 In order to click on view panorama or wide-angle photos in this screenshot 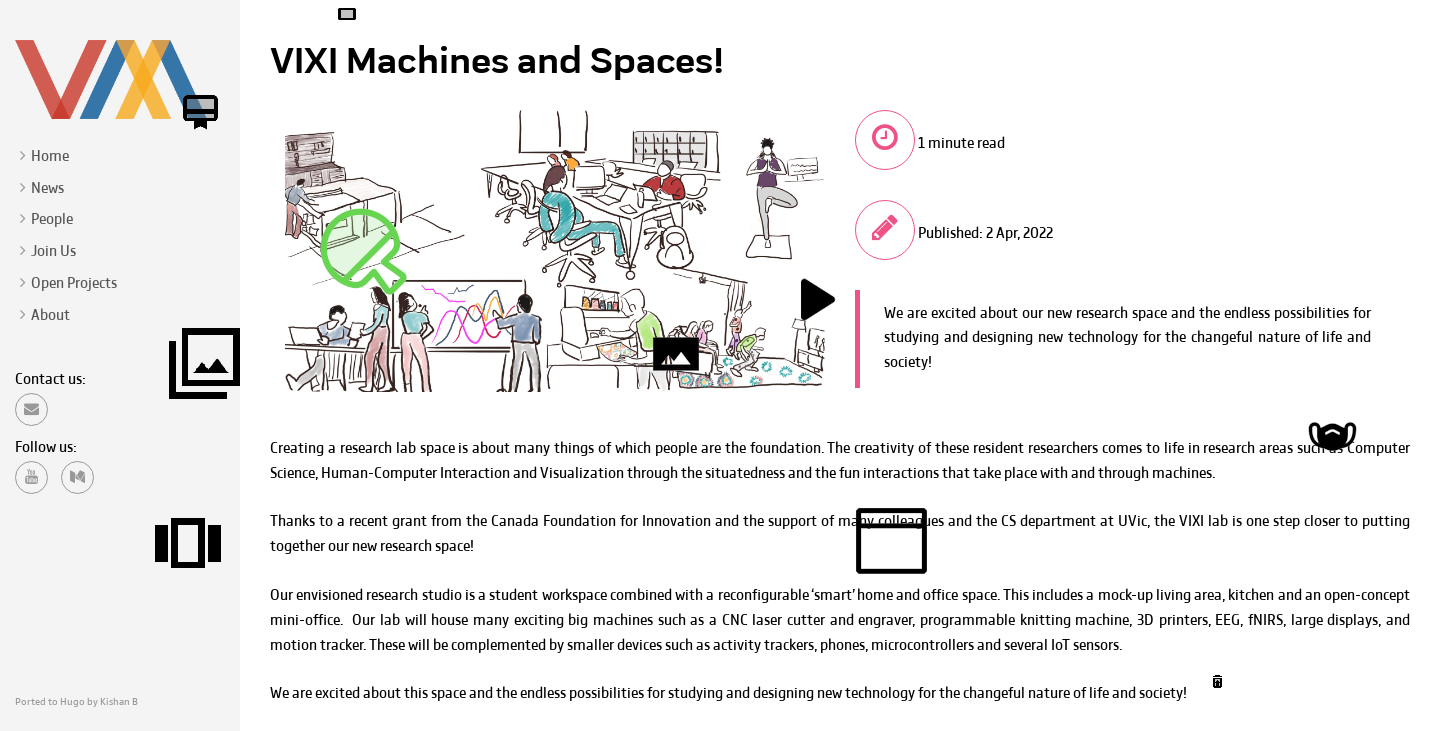, I will do `click(676, 354)`.